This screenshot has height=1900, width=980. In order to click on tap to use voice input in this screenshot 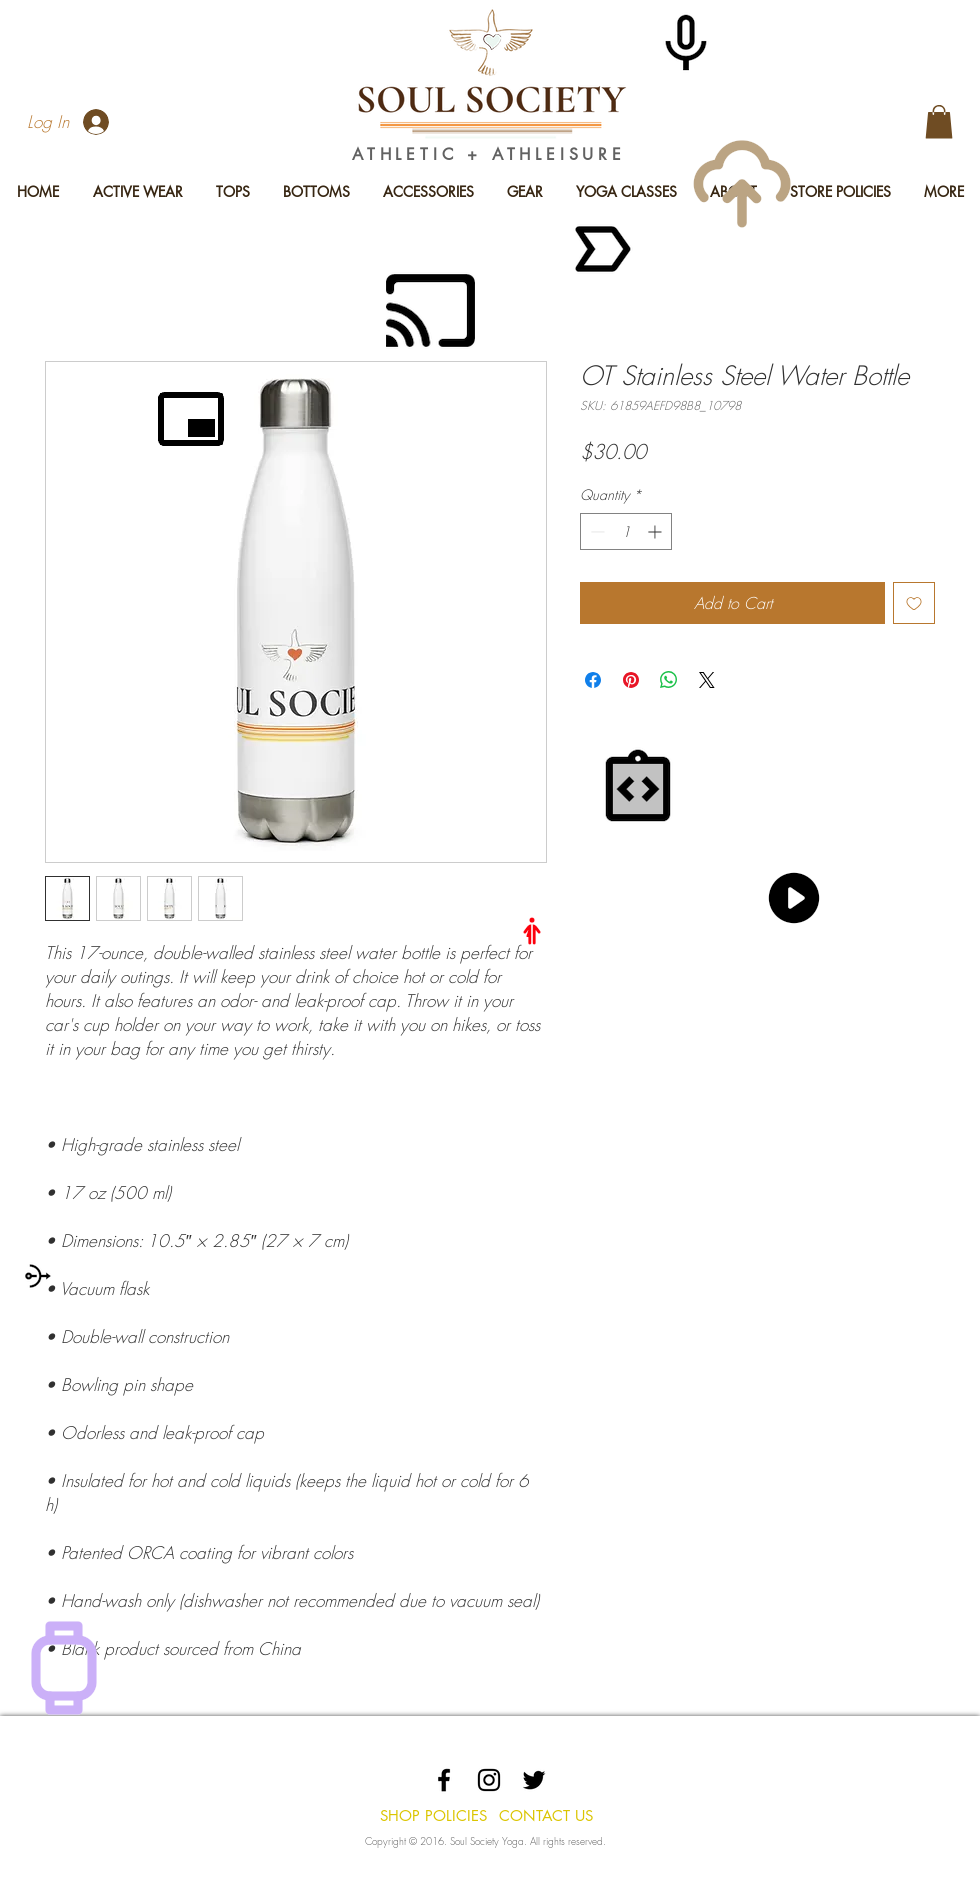, I will do `click(686, 41)`.